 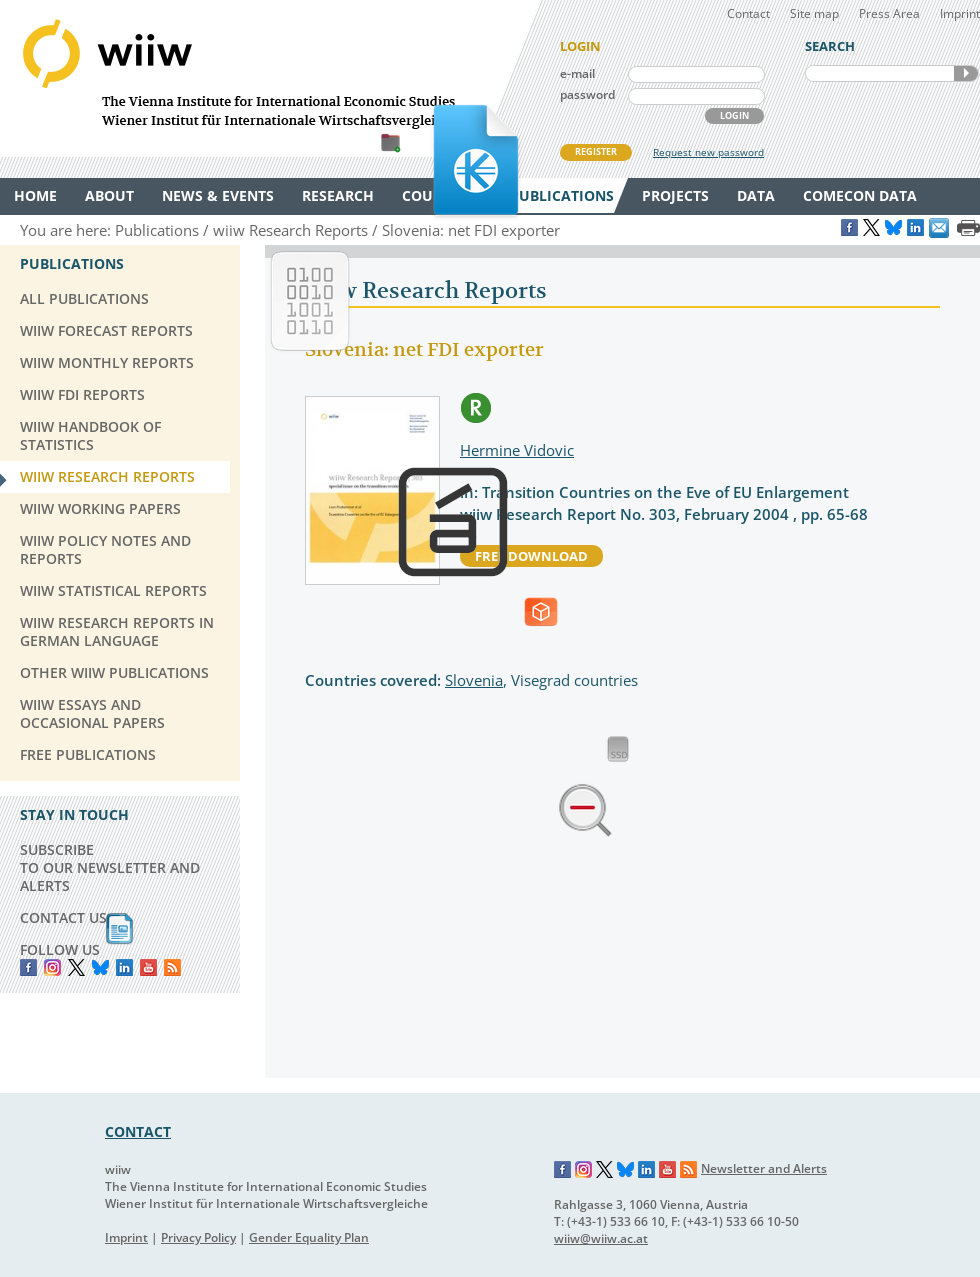 What do you see at coordinates (585, 810) in the screenshot?
I see `zoom out to see more content` at bounding box center [585, 810].